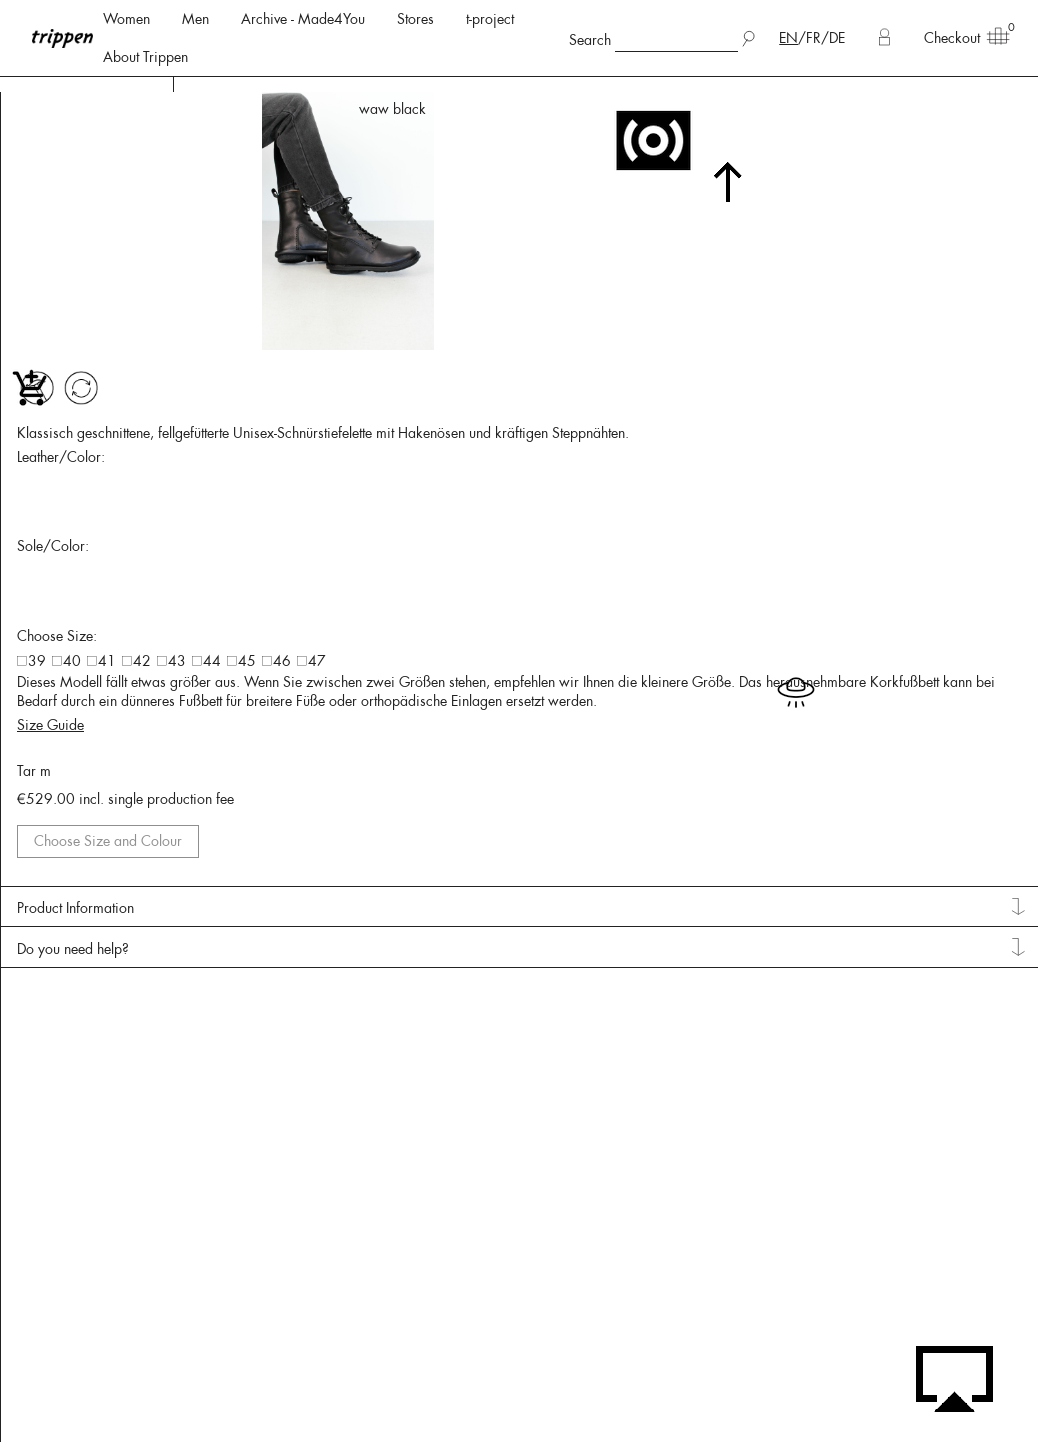  What do you see at coordinates (653, 140) in the screenshot?
I see `enable surround sound audio output` at bounding box center [653, 140].